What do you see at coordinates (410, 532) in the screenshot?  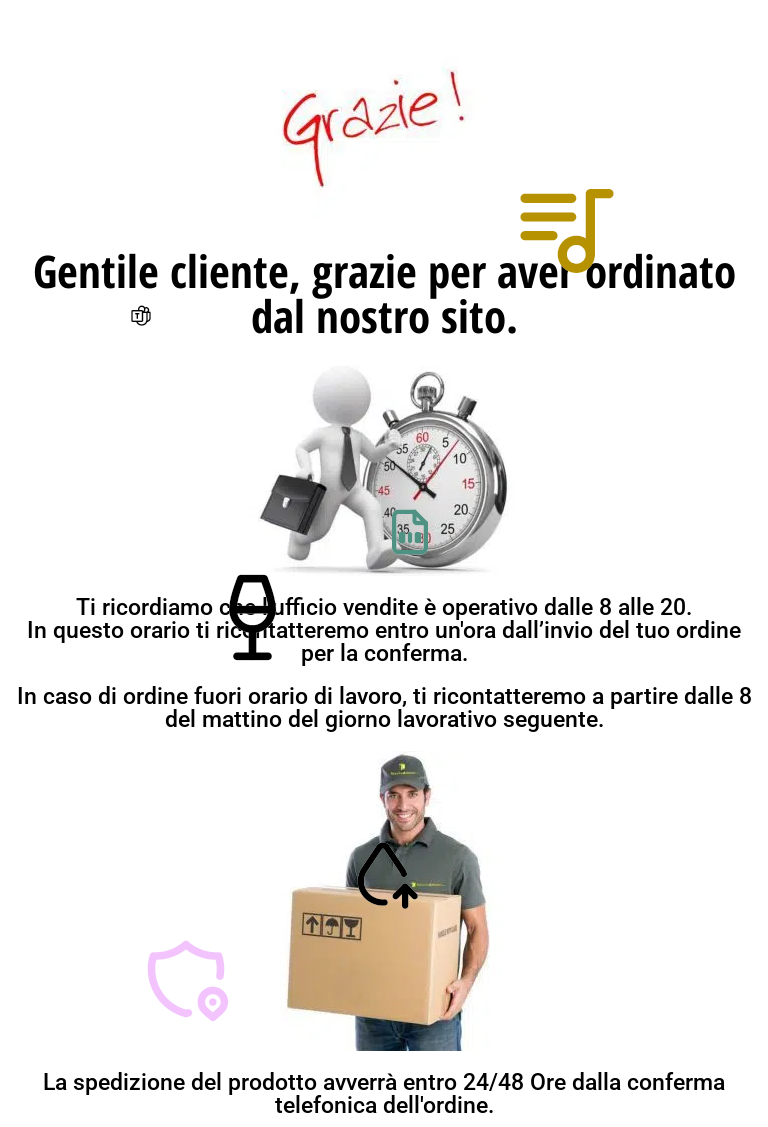 I see `view barcode document` at bounding box center [410, 532].